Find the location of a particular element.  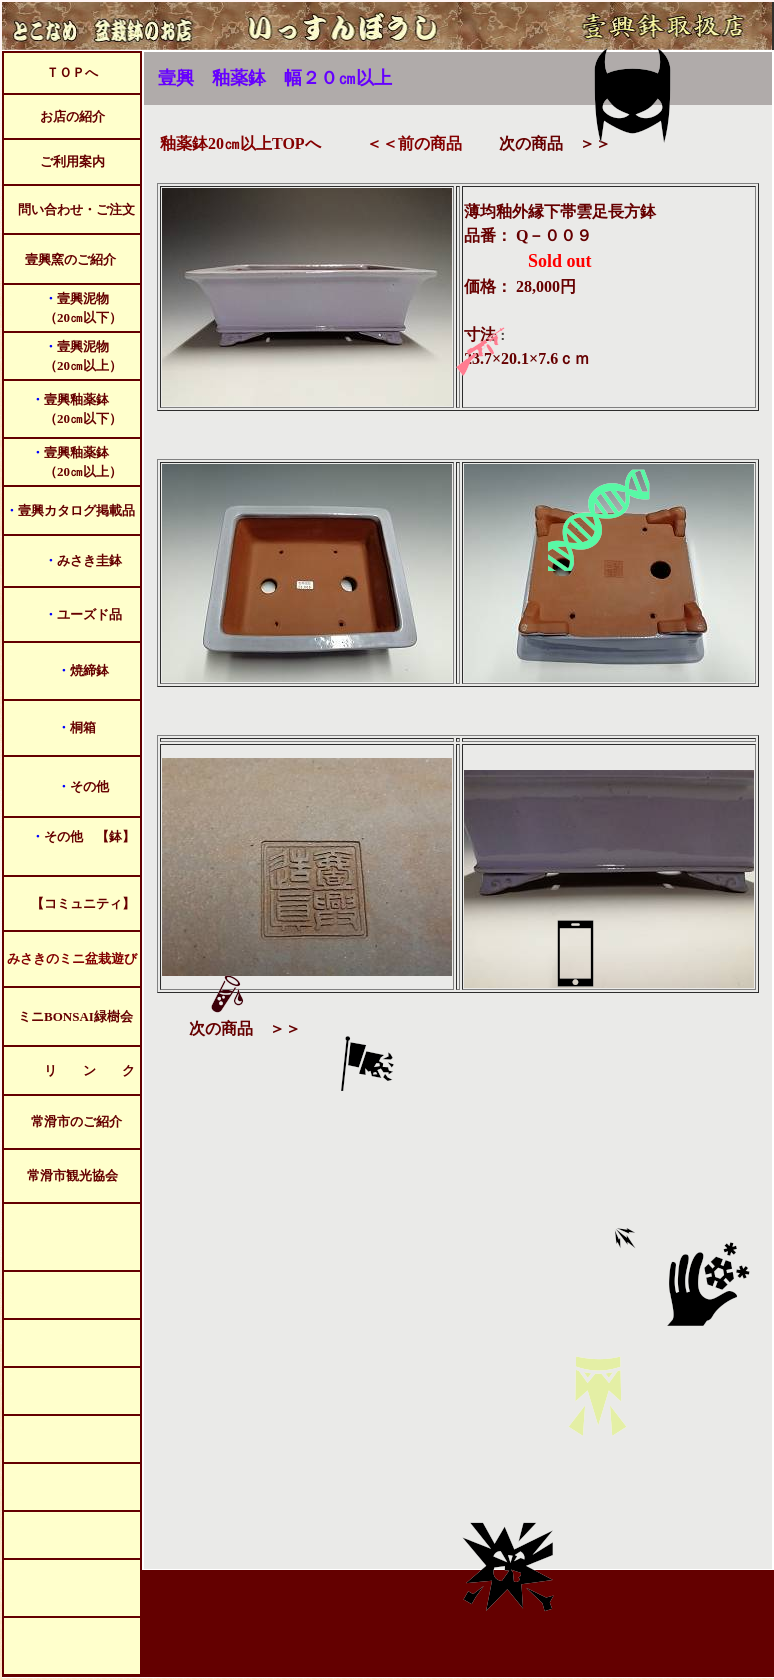

indicates a chemistry or alchemy feature is located at coordinates (226, 994).